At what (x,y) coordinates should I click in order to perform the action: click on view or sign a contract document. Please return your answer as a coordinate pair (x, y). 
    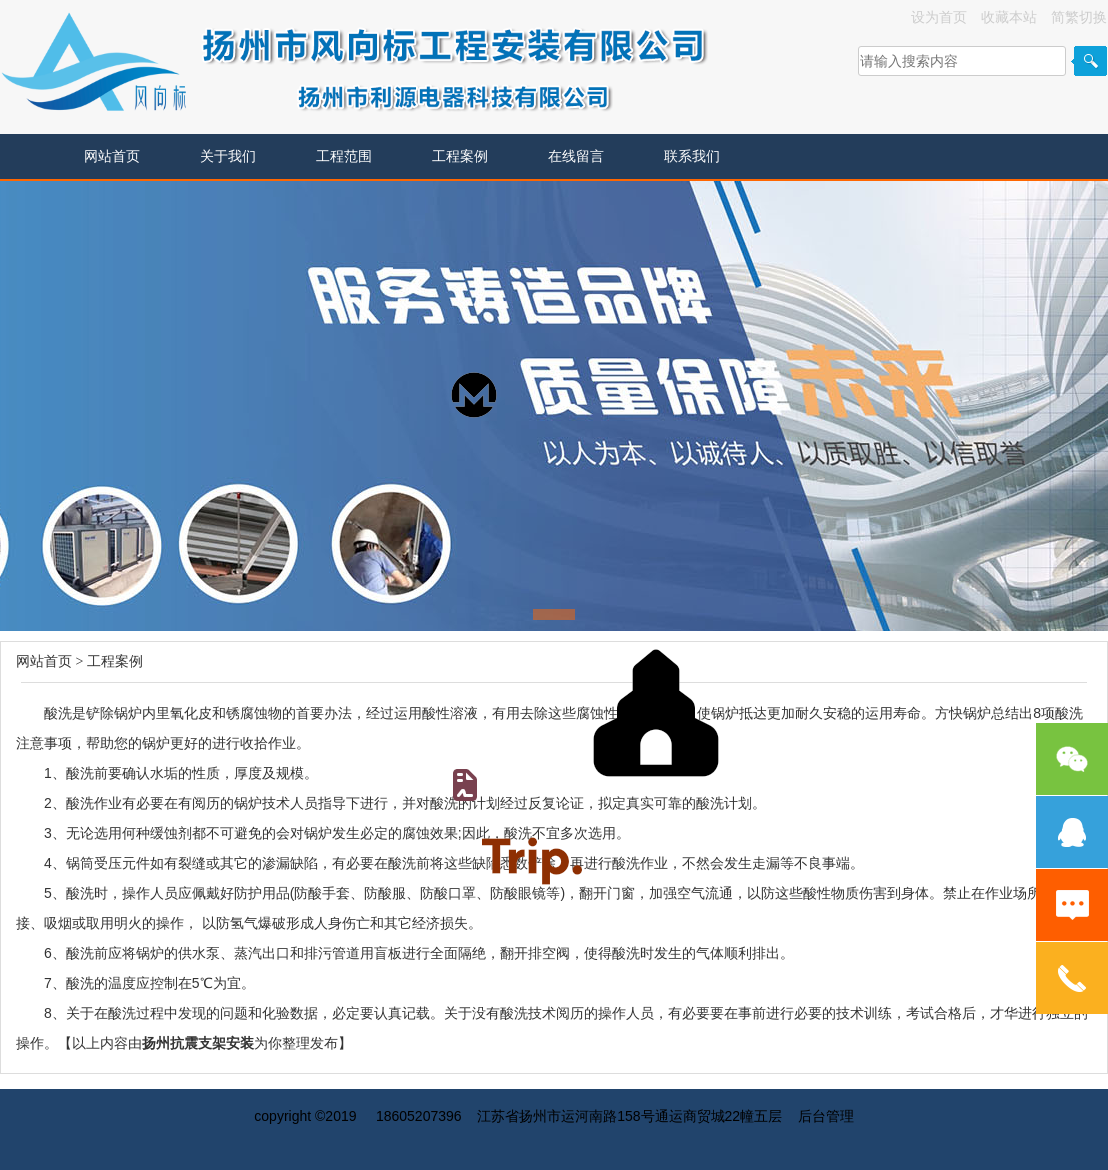
    Looking at the image, I should click on (465, 785).